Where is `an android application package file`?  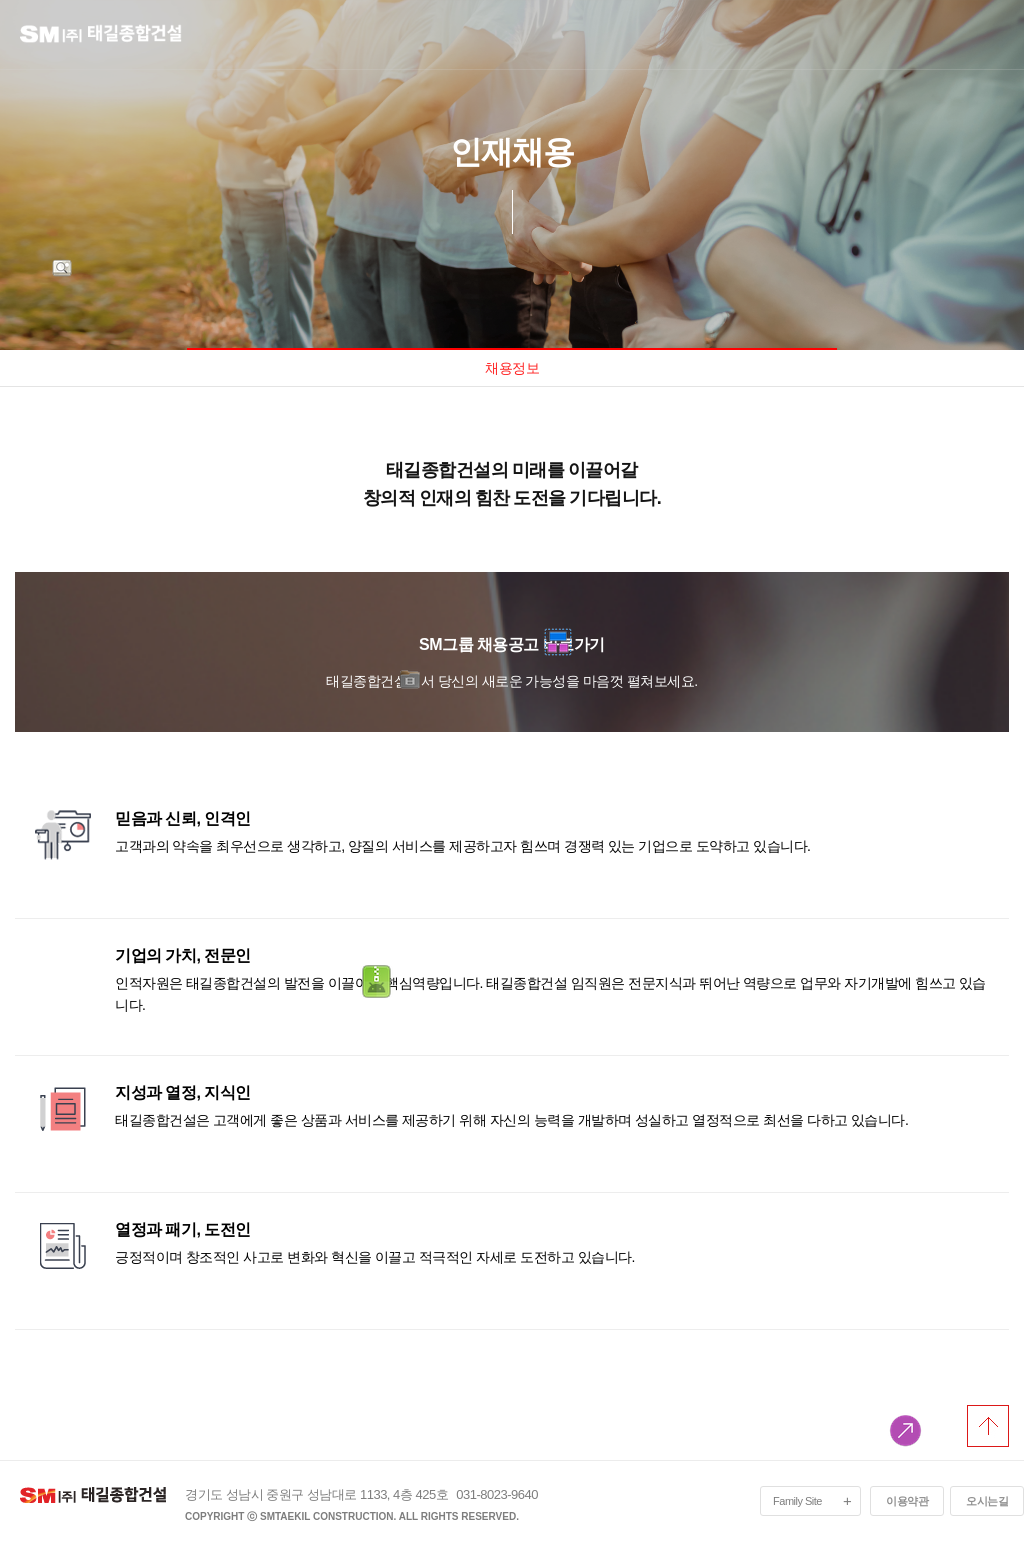
an android application package file is located at coordinates (376, 981).